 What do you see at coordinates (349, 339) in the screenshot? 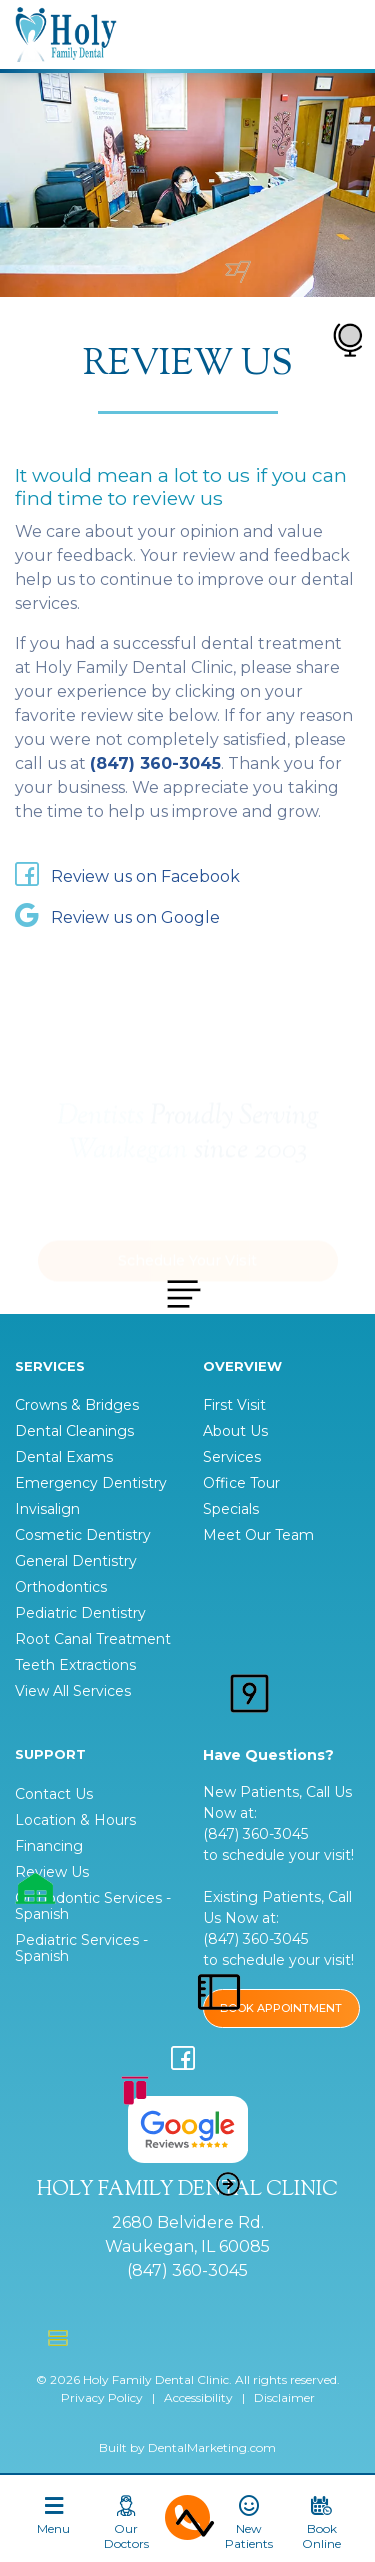
I see `access global or international settings` at bounding box center [349, 339].